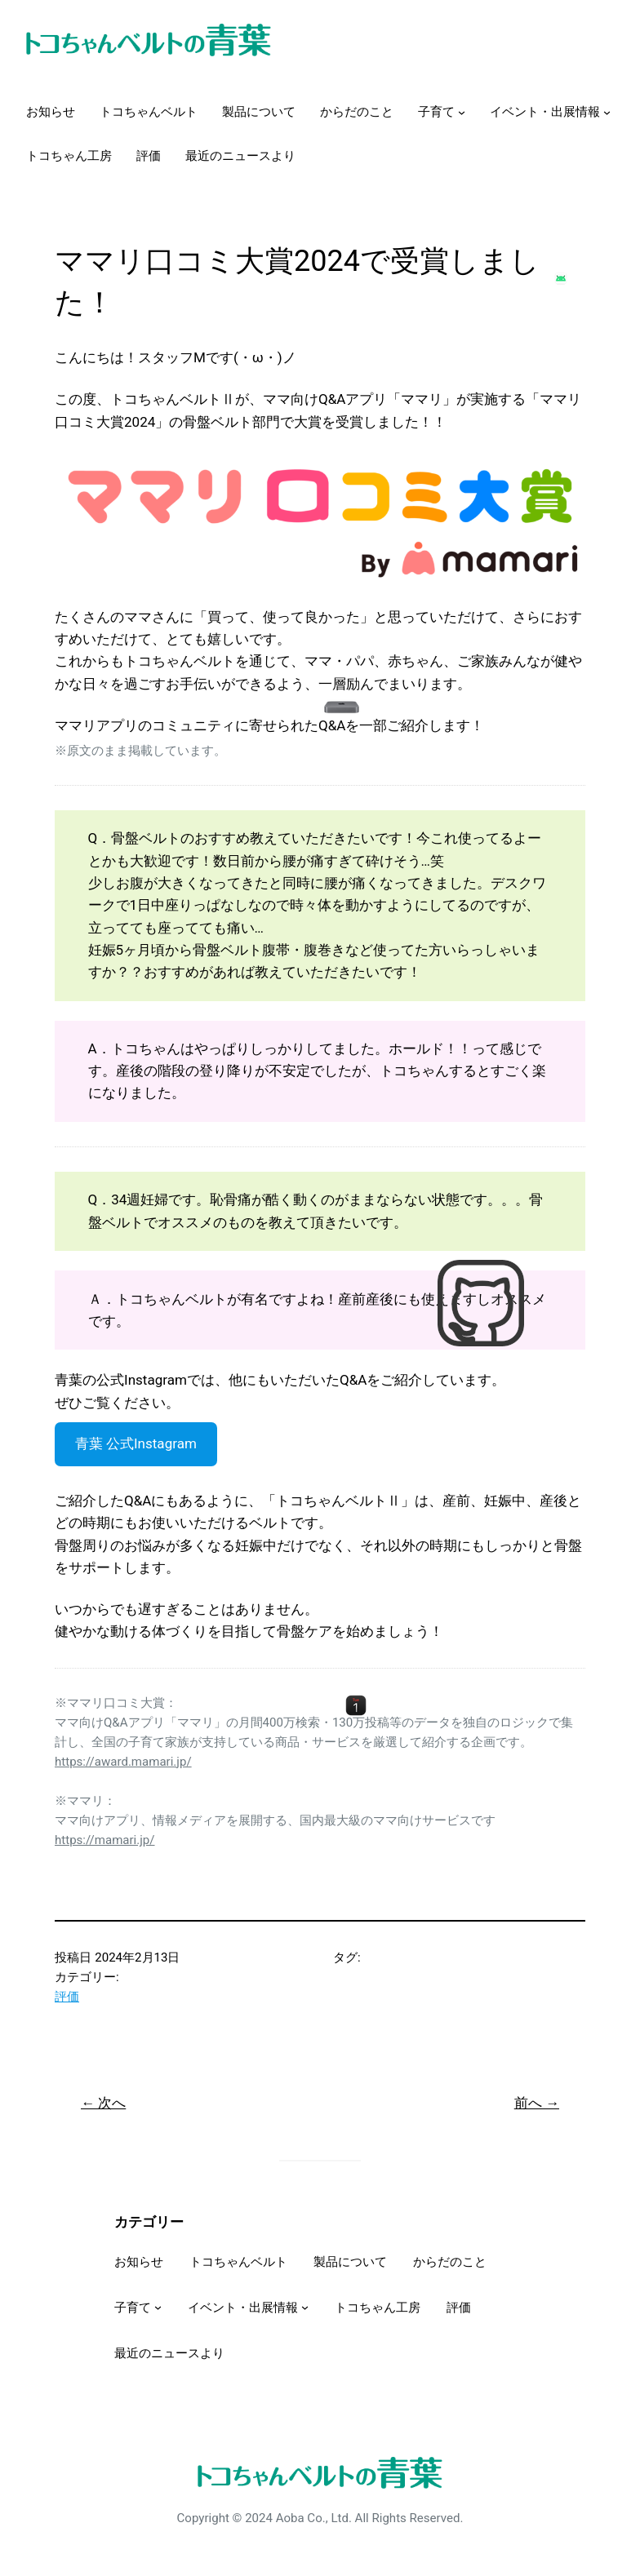 The height and width of the screenshot is (2576, 640). Describe the element at coordinates (356, 1705) in the screenshot. I see `open the calendar app` at that location.